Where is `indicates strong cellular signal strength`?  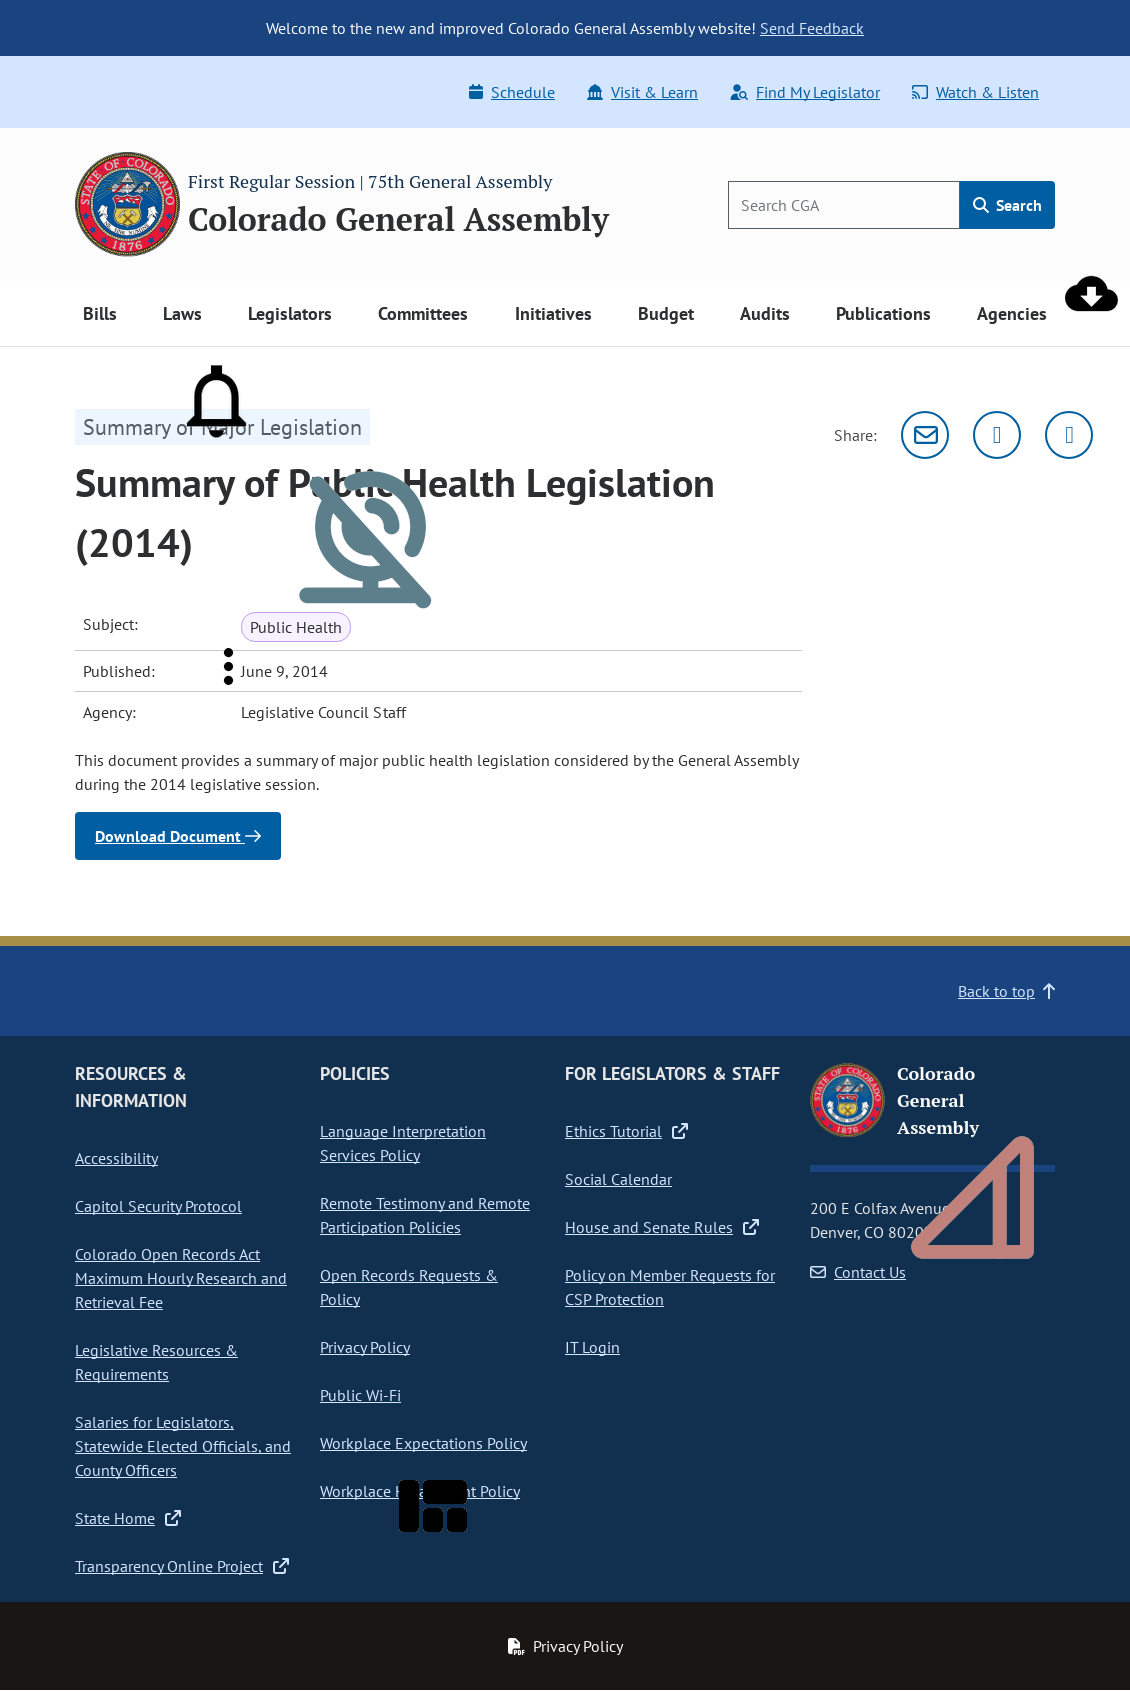
indicates strong cellular signal strength is located at coordinates (972, 1197).